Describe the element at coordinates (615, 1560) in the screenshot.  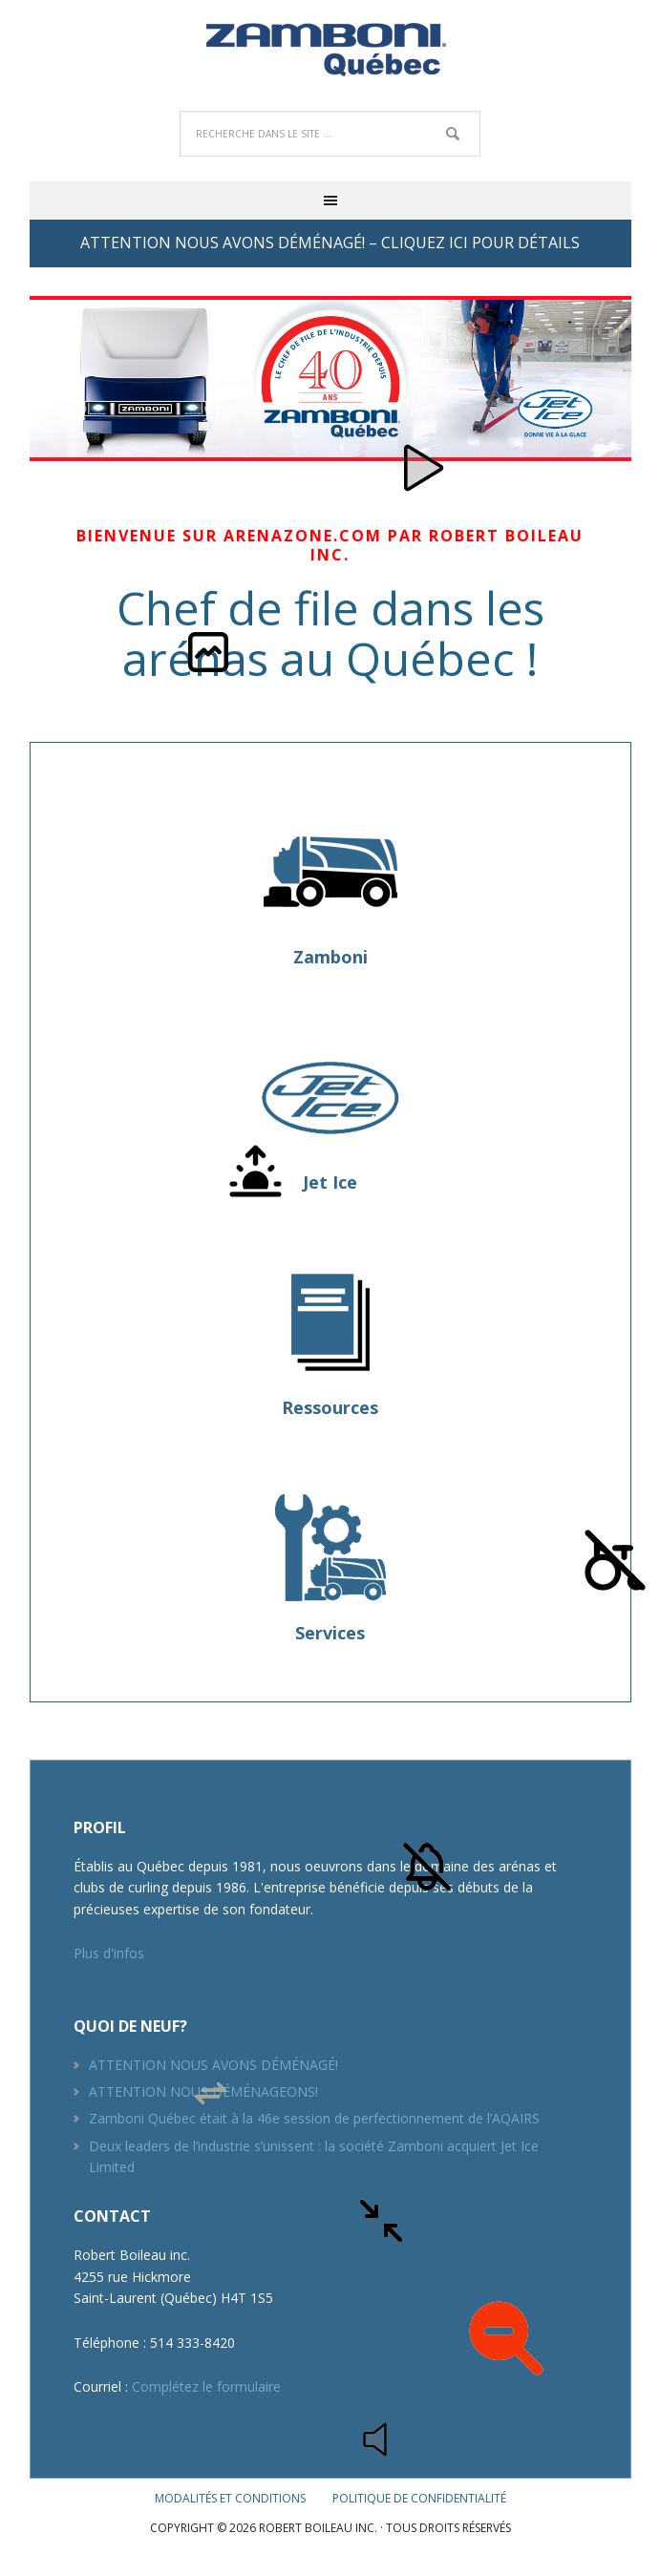
I see `indicates wheelchair accessibility is unavailable` at that location.